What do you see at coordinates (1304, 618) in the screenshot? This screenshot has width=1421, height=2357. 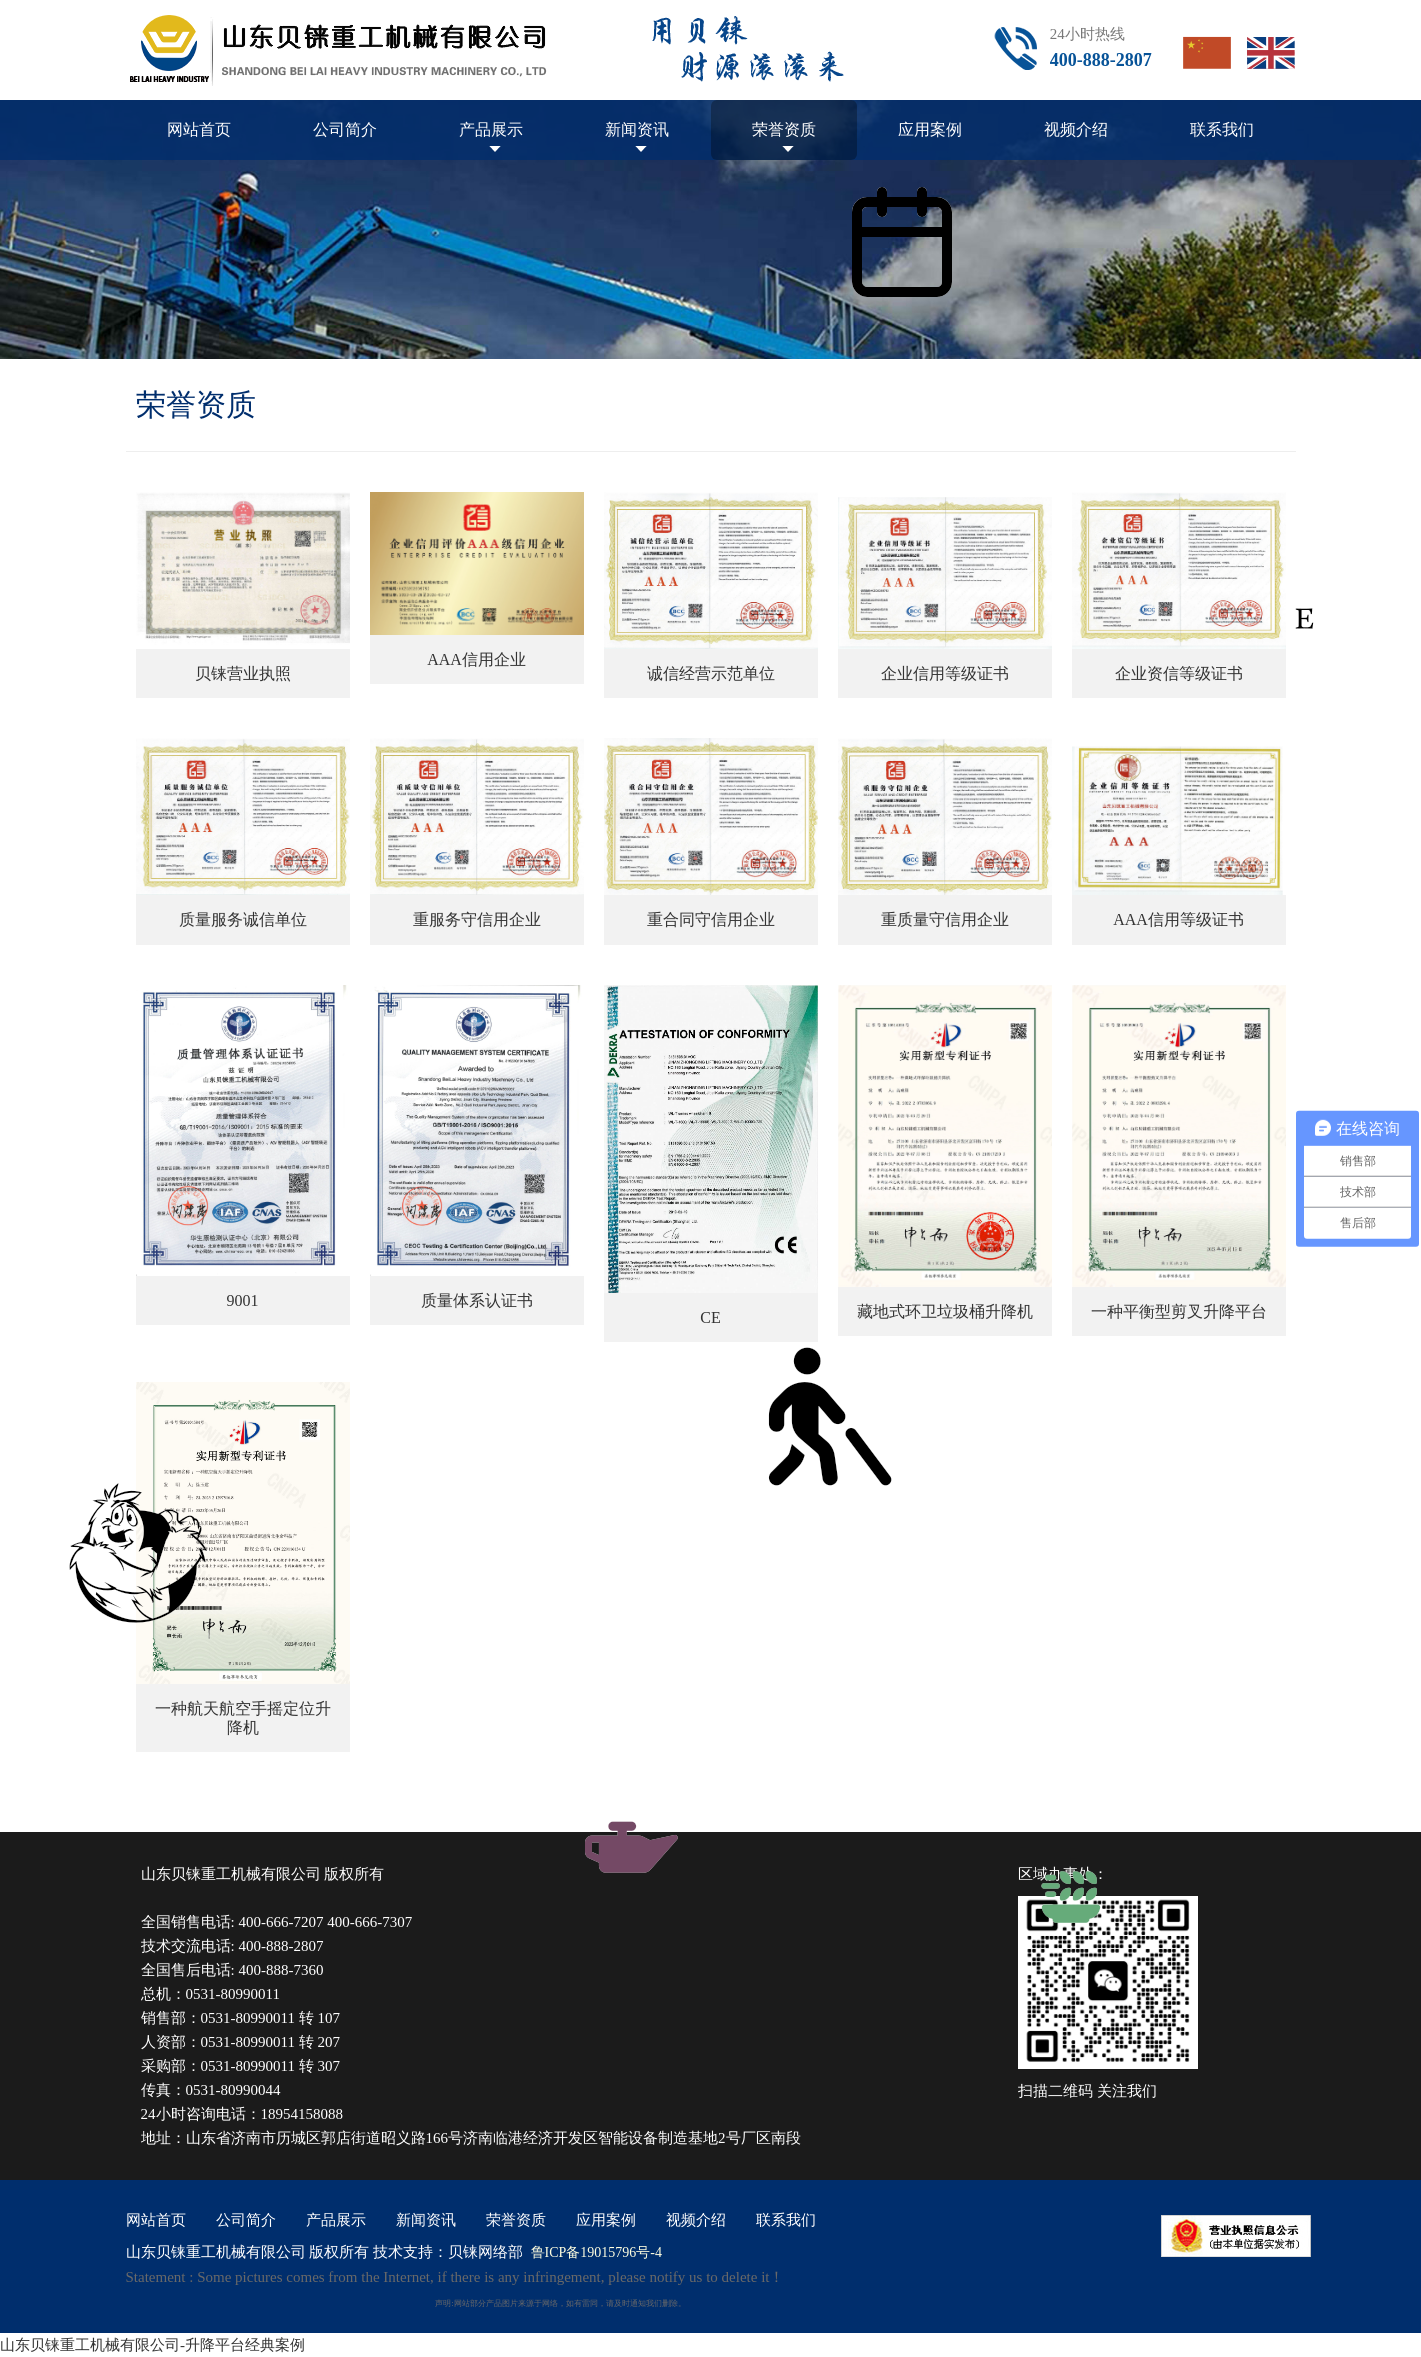 I see `open the Etsy app or website` at bounding box center [1304, 618].